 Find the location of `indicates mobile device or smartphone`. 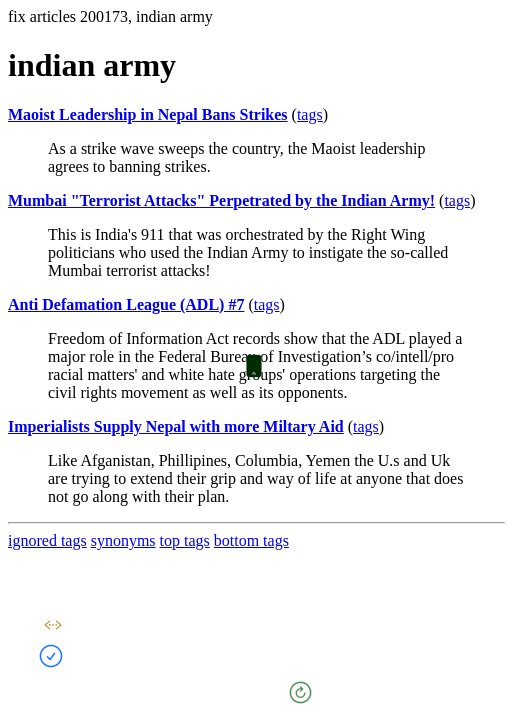

indicates mobile device or smartphone is located at coordinates (254, 366).